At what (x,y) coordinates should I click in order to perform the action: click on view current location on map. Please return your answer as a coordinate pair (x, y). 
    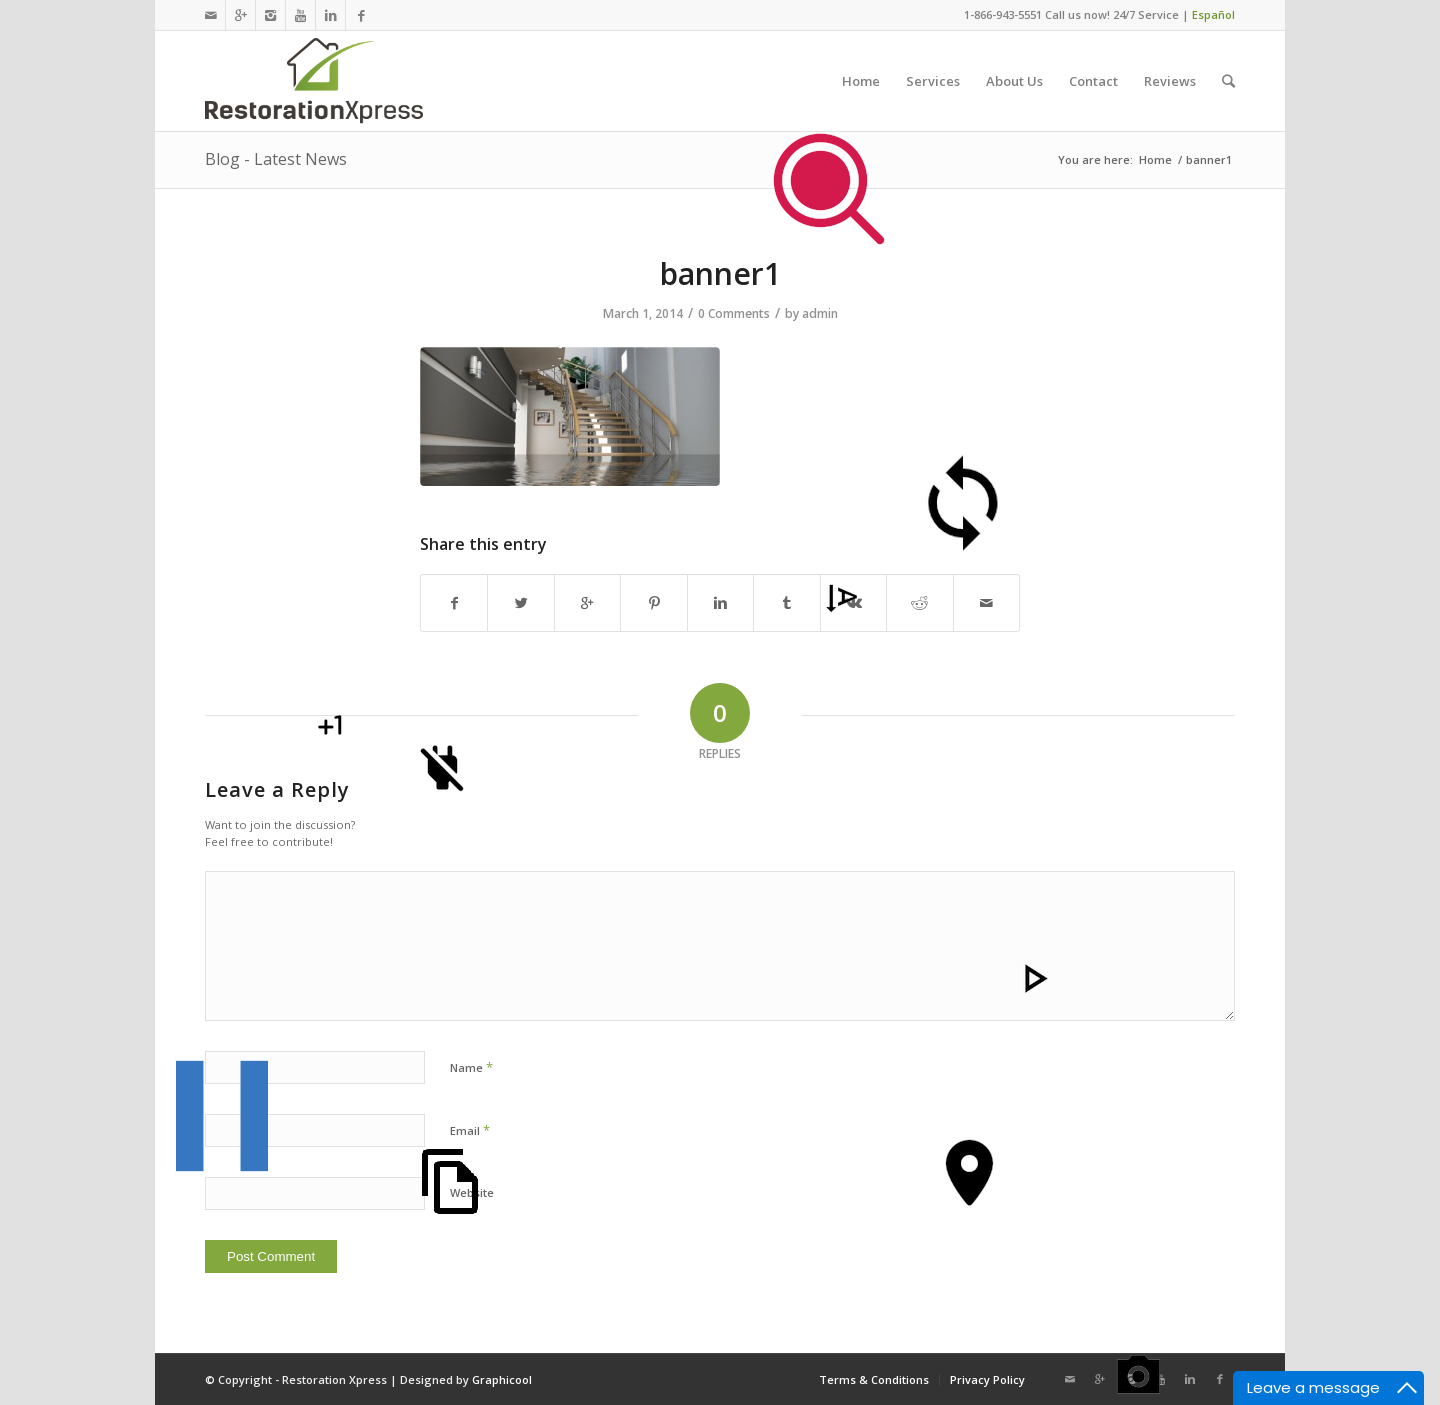
    Looking at the image, I should click on (969, 1173).